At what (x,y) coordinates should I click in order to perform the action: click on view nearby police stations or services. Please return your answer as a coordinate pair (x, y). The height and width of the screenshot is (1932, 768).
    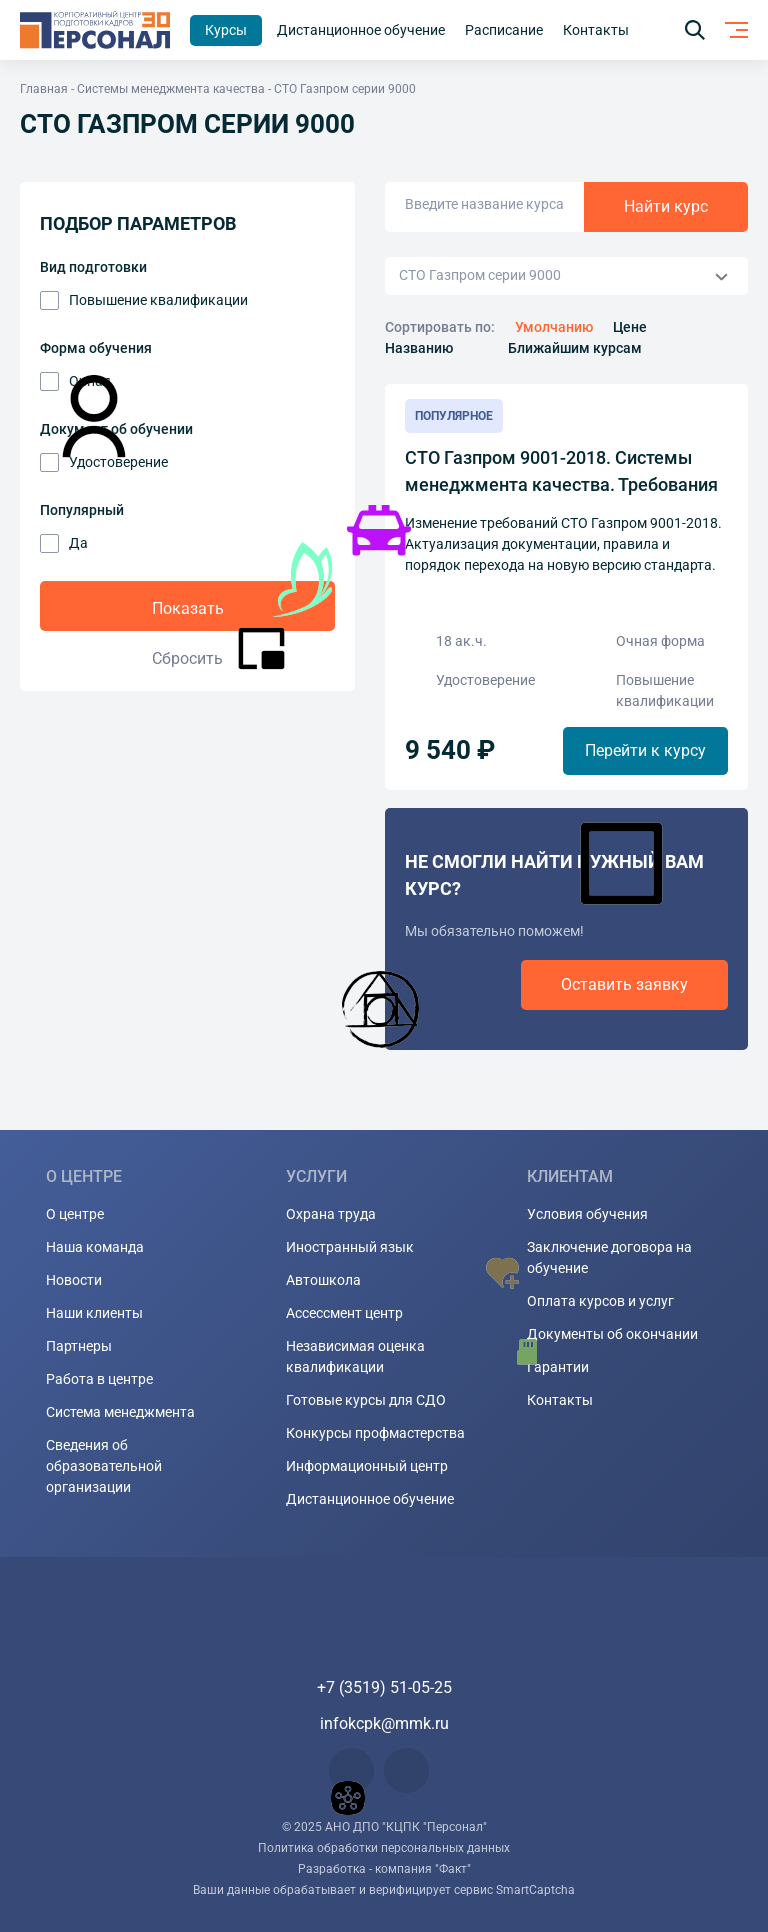
    Looking at the image, I should click on (379, 529).